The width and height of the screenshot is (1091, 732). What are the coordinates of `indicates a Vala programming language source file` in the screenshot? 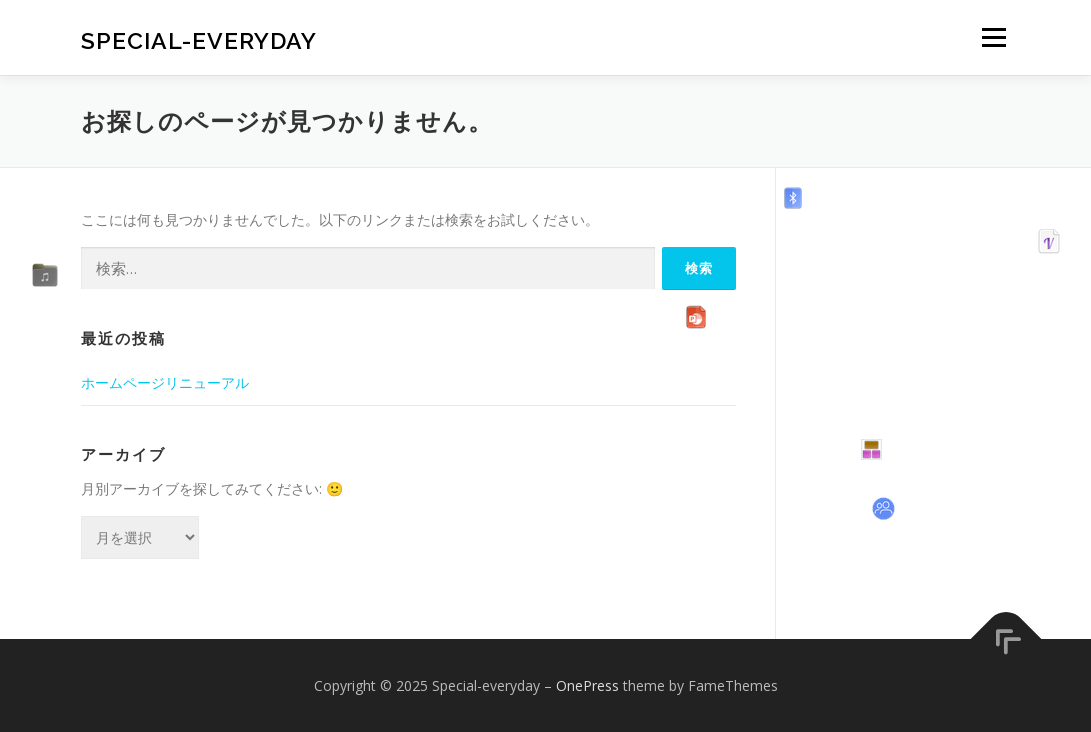 It's located at (1049, 241).